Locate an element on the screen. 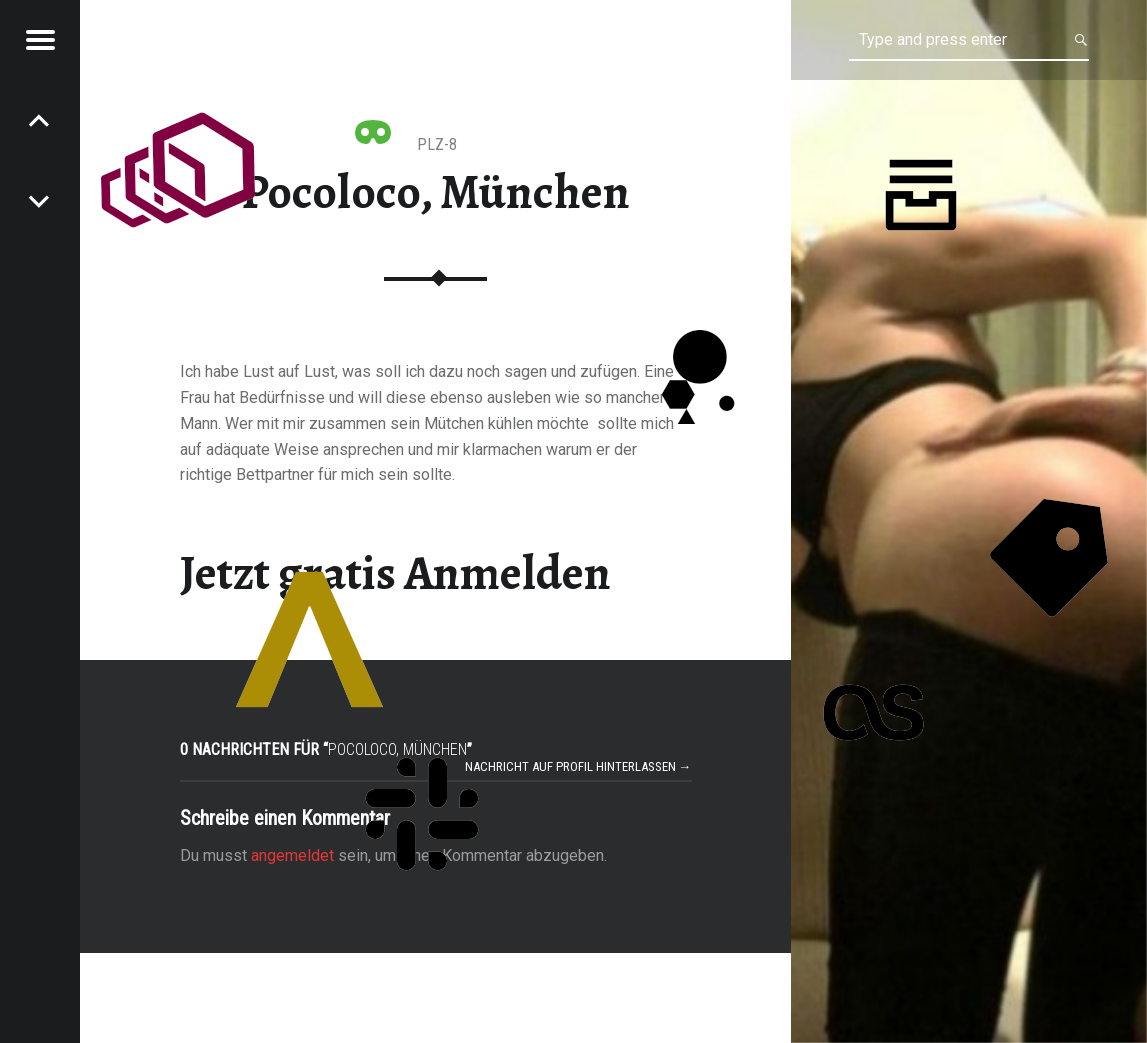 This screenshot has width=1147, height=1043. open Slack messaging app is located at coordinates (422, 814).